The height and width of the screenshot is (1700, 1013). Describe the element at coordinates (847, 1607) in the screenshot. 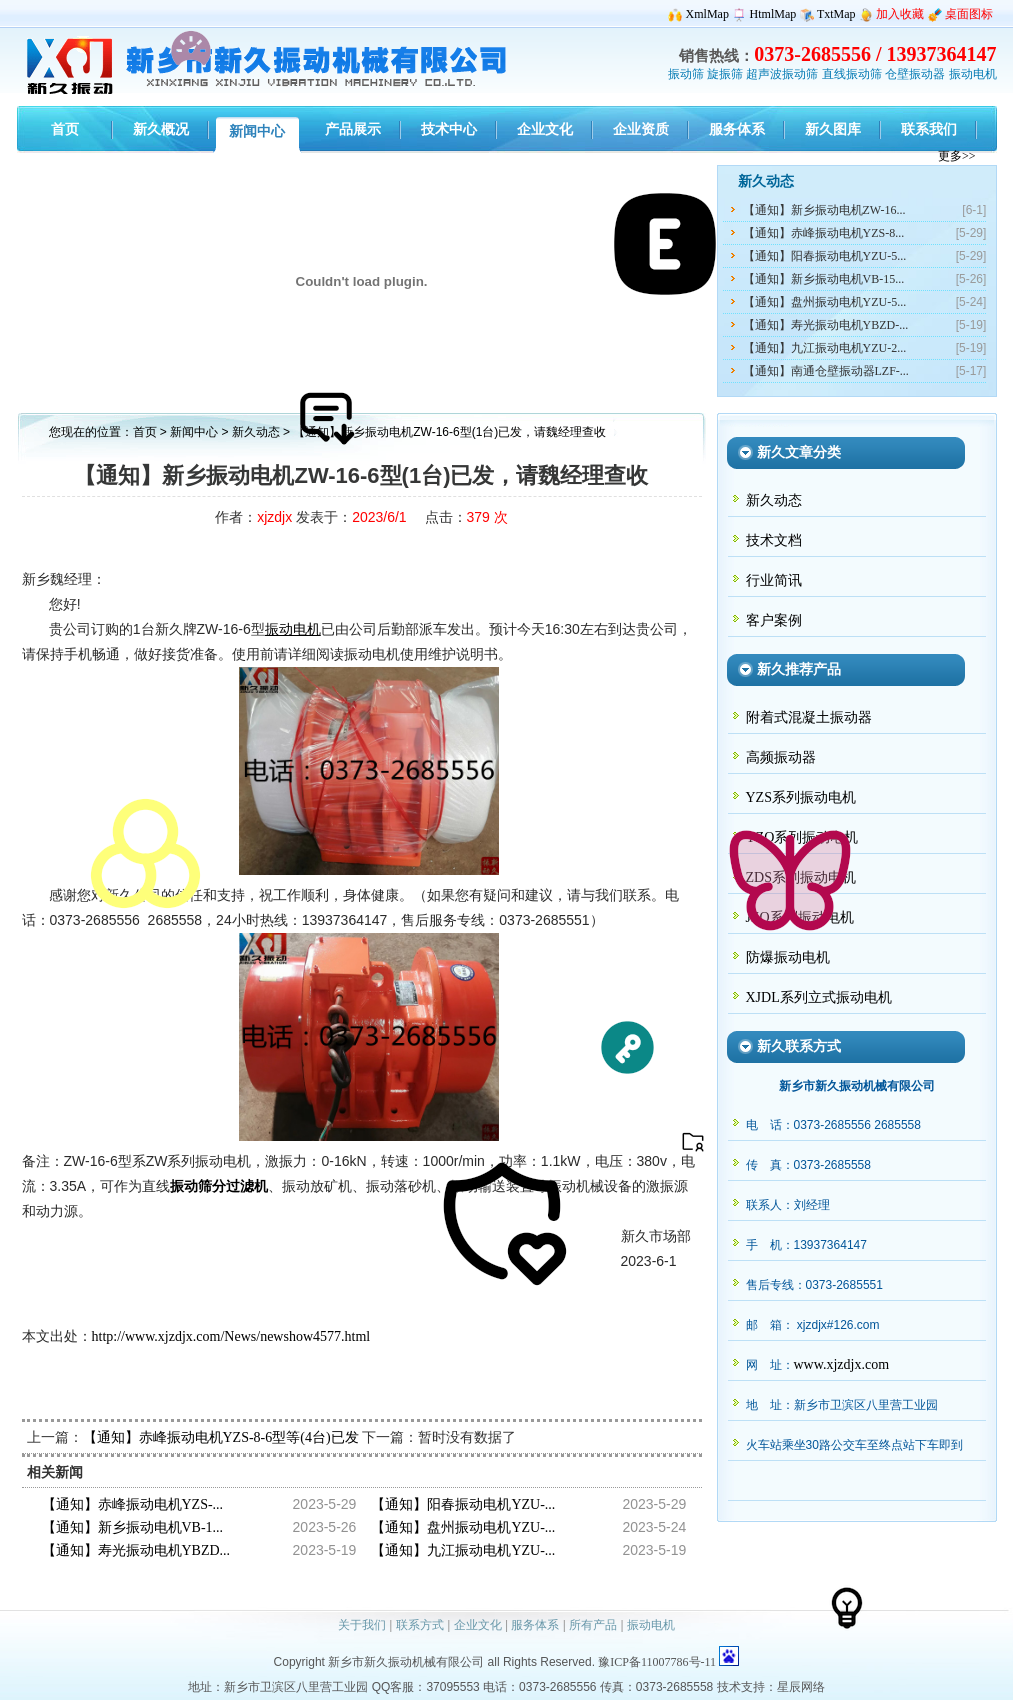

I see `view tips or suggestions` at that location.